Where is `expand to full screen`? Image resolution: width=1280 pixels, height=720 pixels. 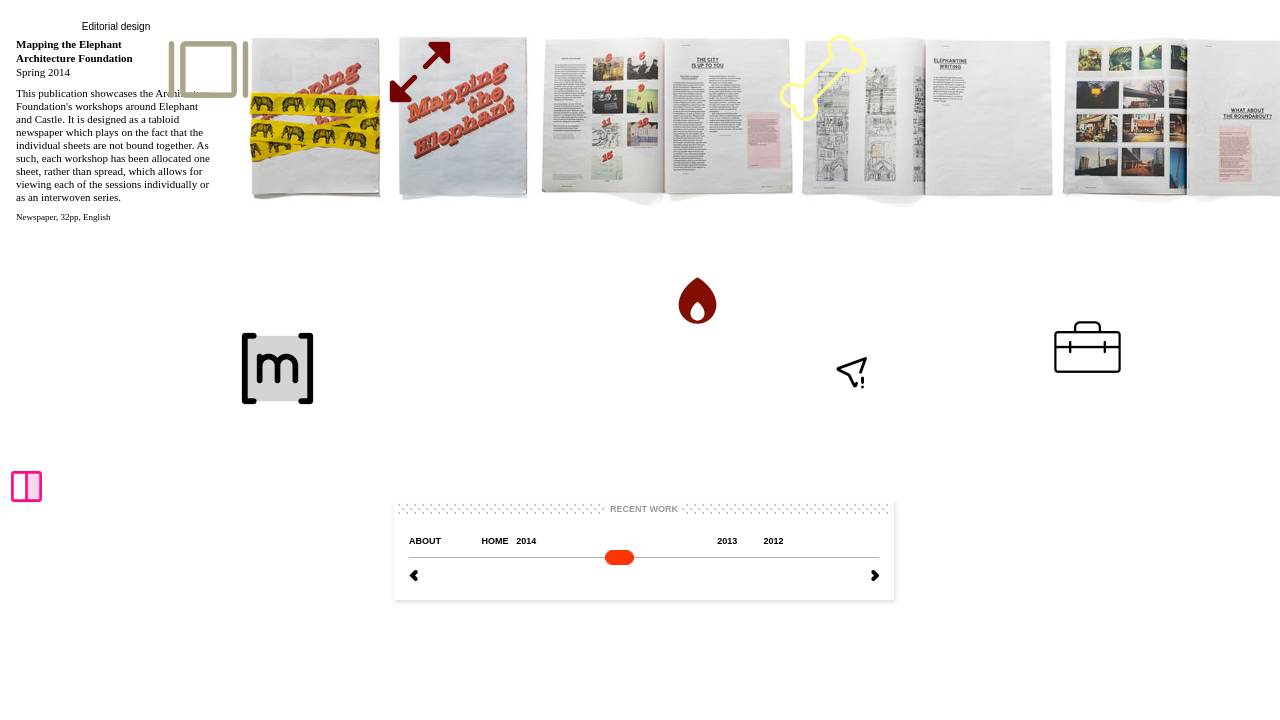 expand to full screen is located at coordinates (420, 72).